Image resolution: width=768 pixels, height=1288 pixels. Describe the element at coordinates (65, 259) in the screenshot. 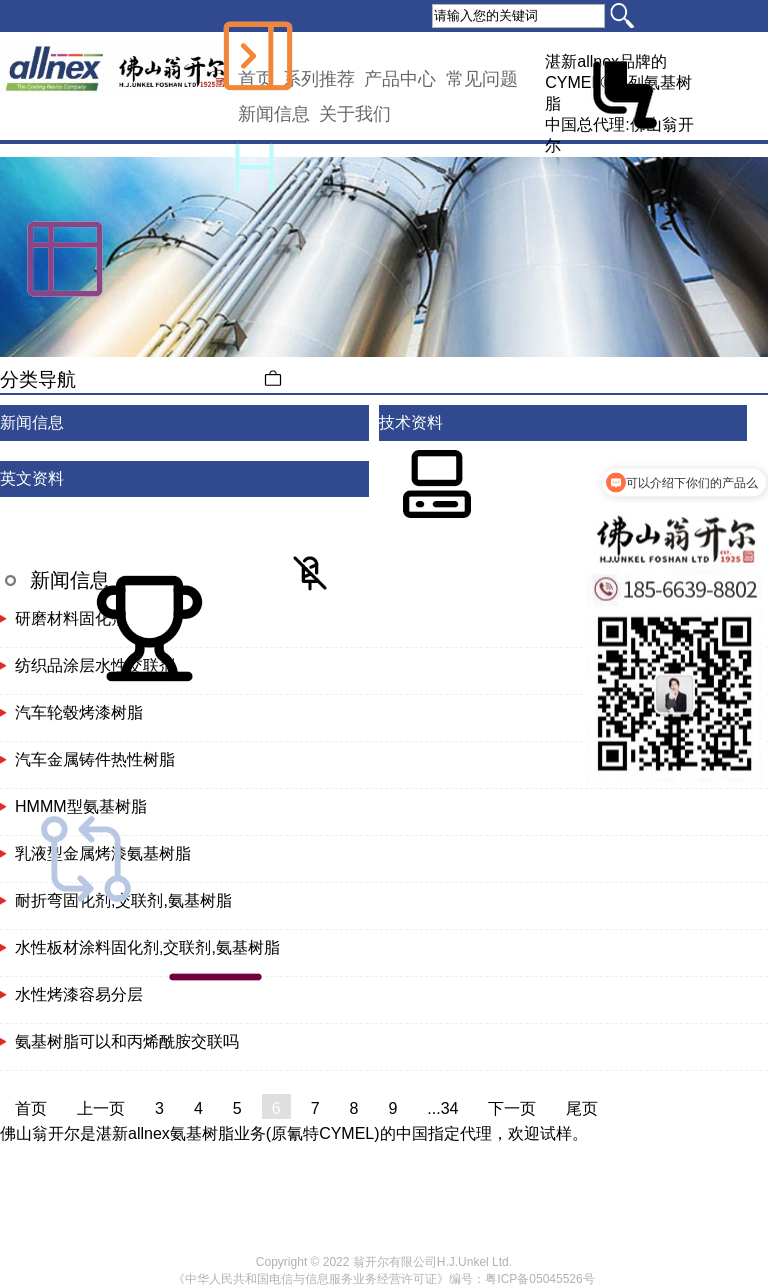

I see `view data in table format` at that location.